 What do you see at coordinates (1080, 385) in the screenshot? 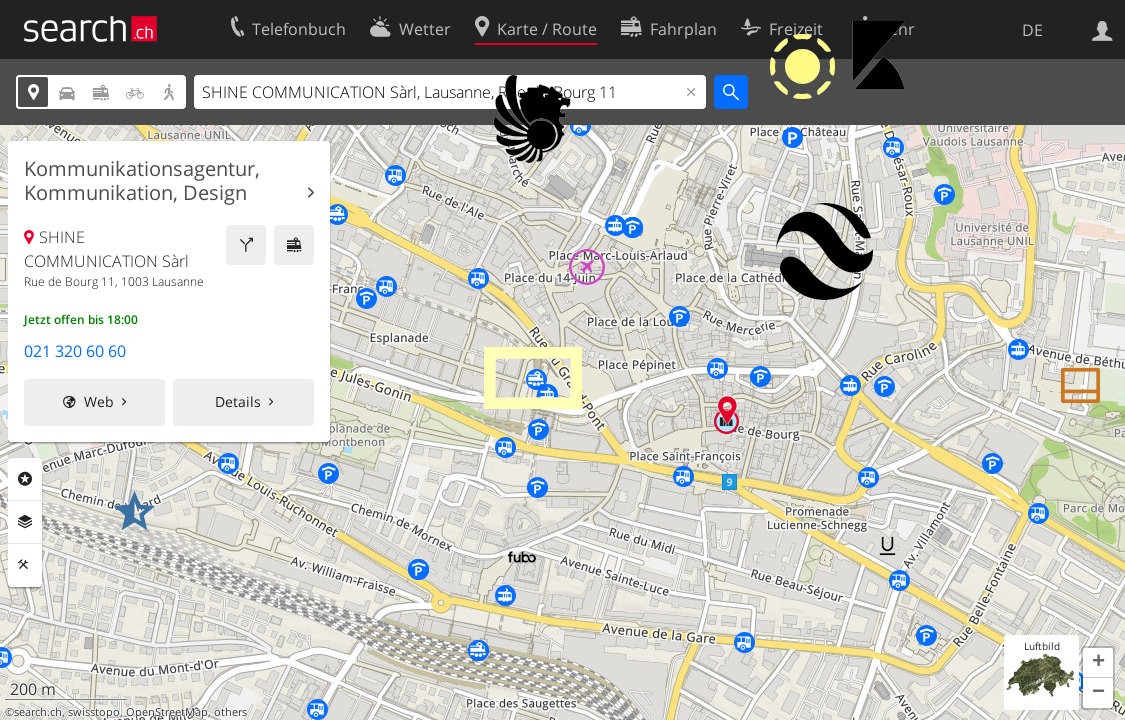
I see `switch to bottom panel layout` at bounding box center [1080, 385].